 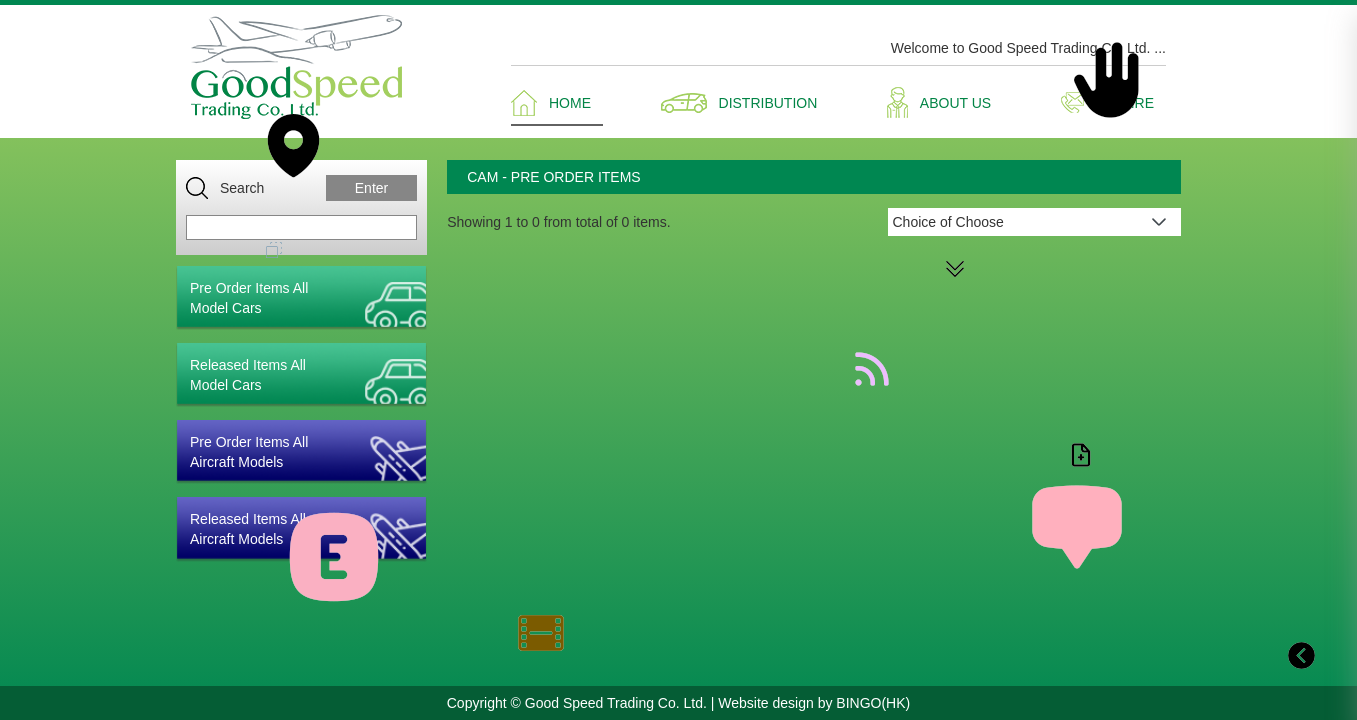 What do you see at coordinates (293, 144) in the screenshot?
I see `view location on map` at bounding box center [293, 144].